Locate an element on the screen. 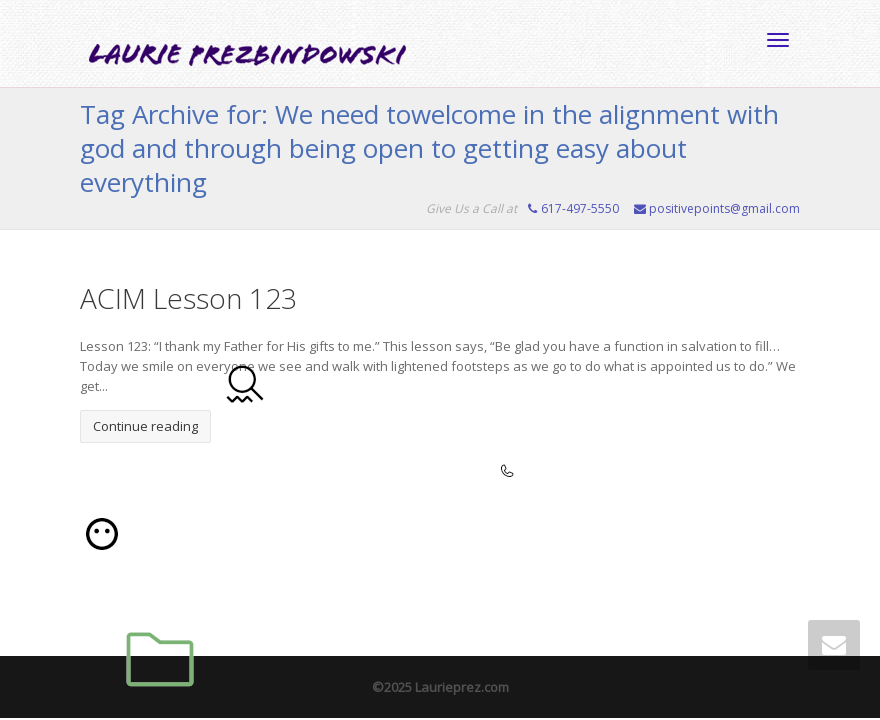 The height and width of the screenshot is (720, 880). access folder contents is located at coordinates (160, 658).